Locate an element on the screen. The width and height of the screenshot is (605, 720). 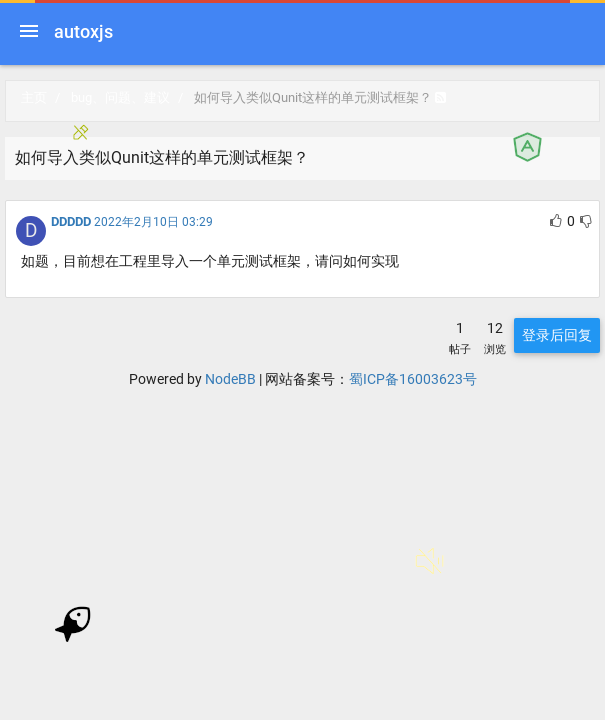
mute audio or sound is located at coordinates (429, 561).